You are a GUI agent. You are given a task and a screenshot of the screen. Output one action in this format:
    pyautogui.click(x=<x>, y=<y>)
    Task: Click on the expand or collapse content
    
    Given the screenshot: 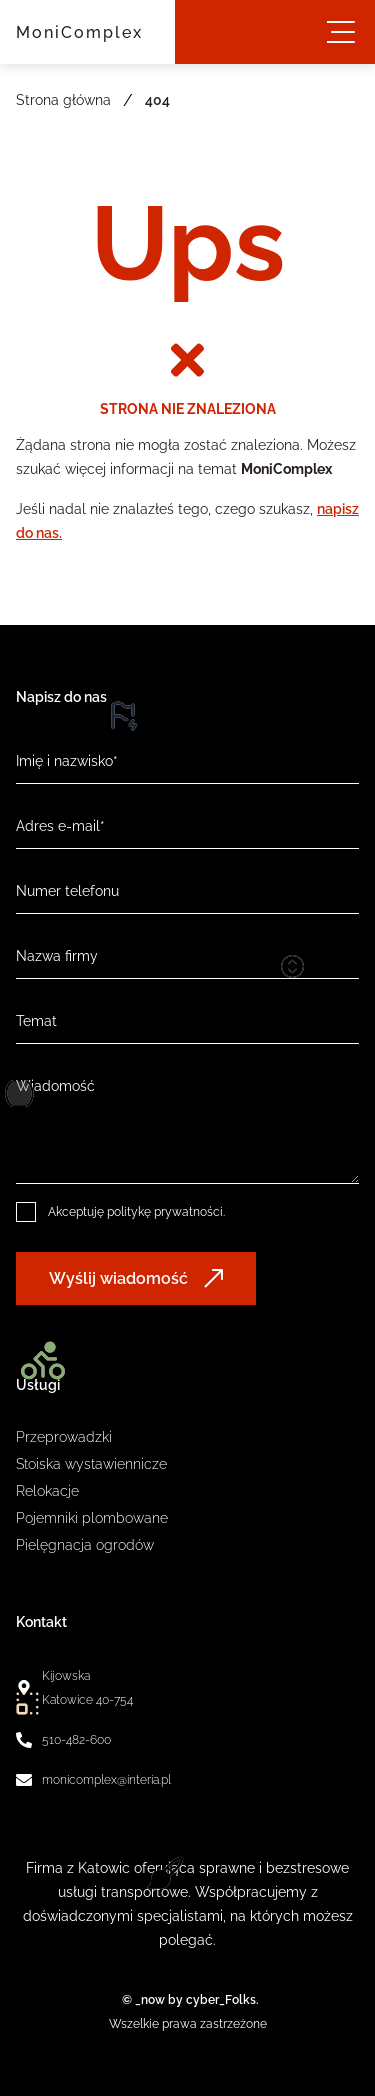 What is the action you would take?
    pyautogui.click(x=292, y=966)
    